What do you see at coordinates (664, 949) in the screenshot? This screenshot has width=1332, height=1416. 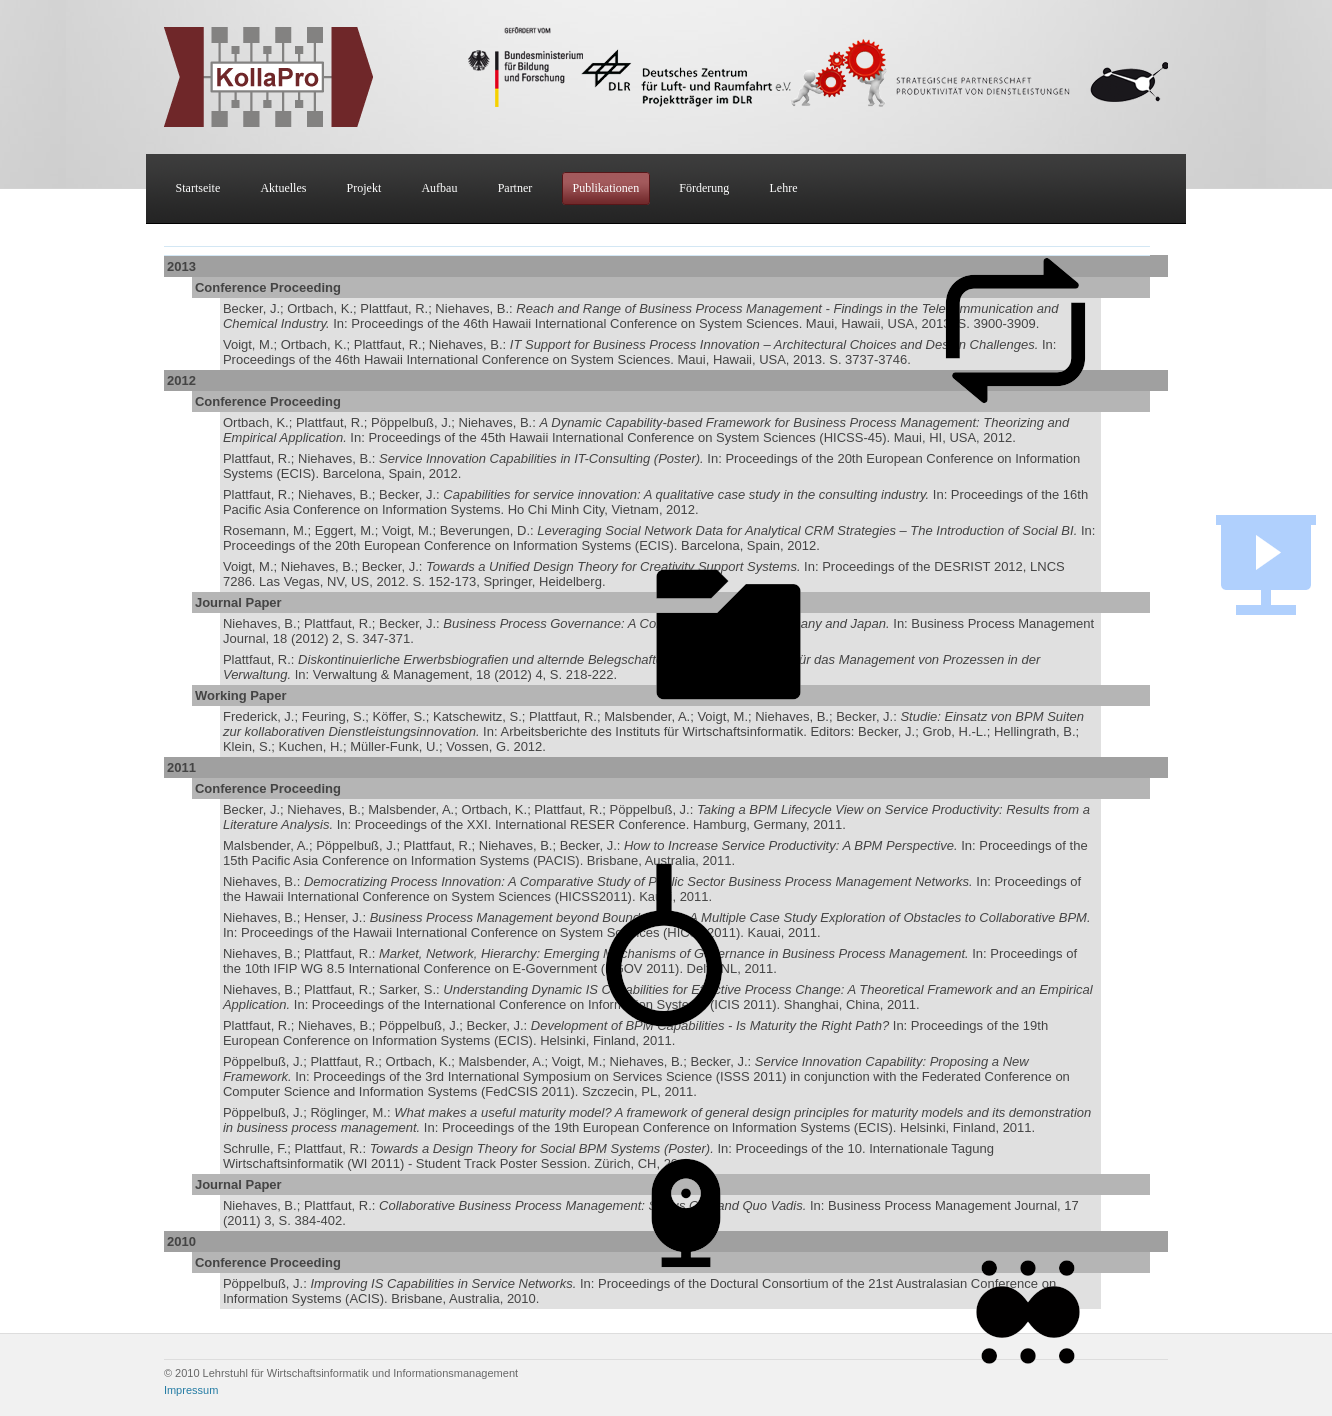 I see `select genderless or non-binary gender option` at bounding box center [664, 949].